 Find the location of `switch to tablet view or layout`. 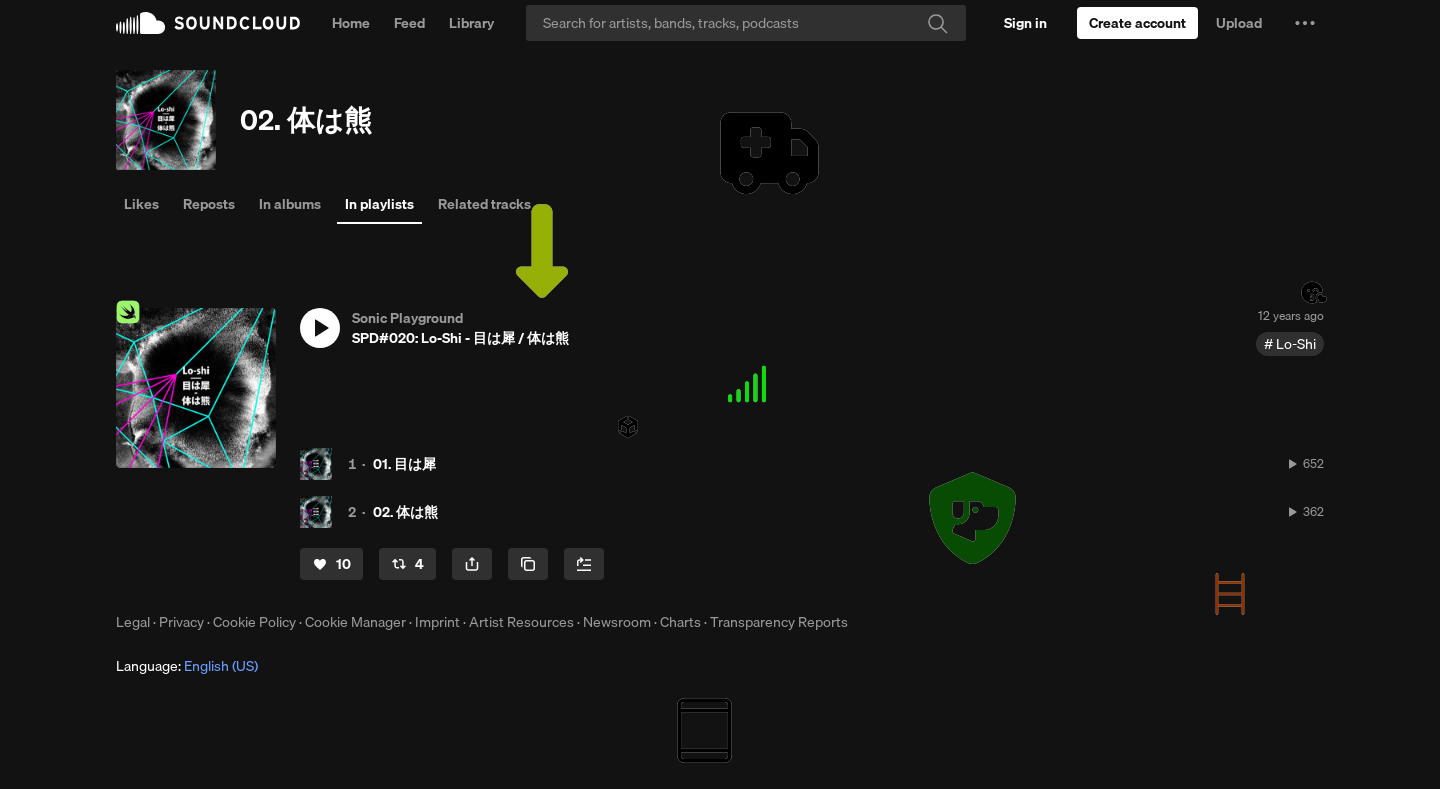

switch to tablet view or layout is located at coordinates (704, 730).